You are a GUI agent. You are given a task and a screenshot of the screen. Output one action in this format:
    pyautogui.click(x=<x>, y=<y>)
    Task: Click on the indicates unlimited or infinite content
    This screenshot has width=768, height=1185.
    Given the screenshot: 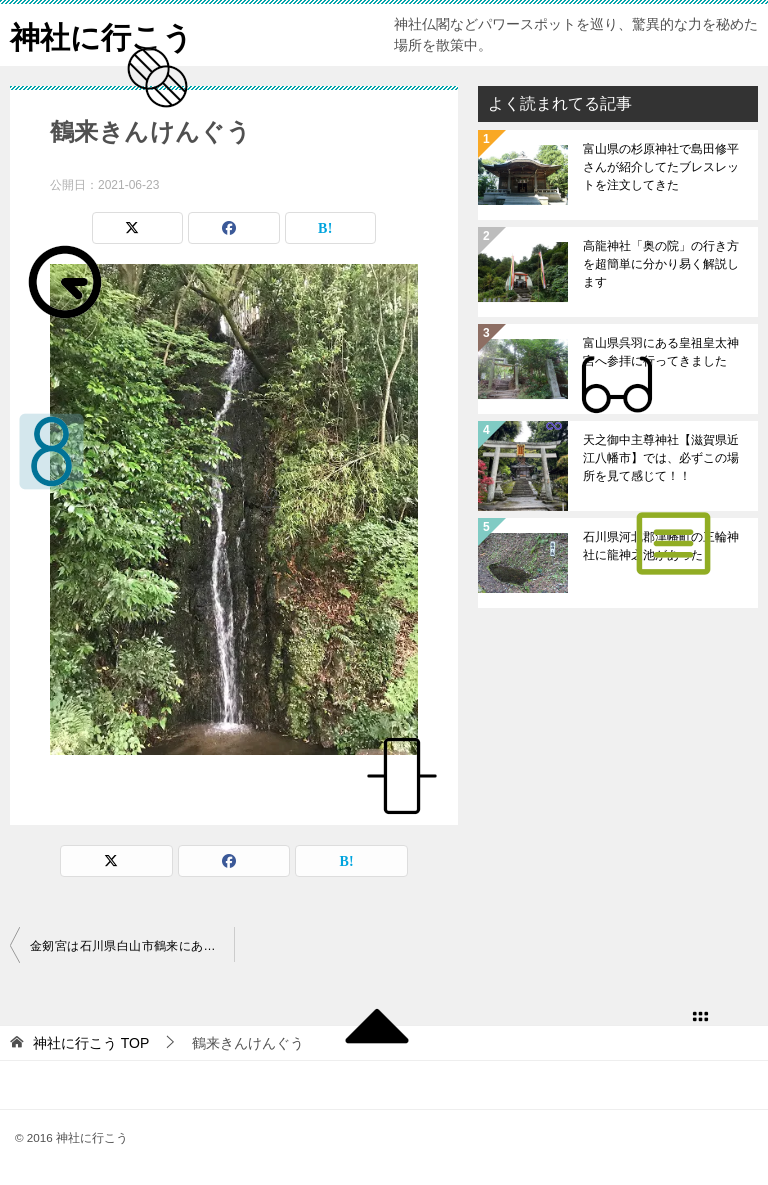 What is the action you would take?
    pyautogui.click(x=554, y=426)
    